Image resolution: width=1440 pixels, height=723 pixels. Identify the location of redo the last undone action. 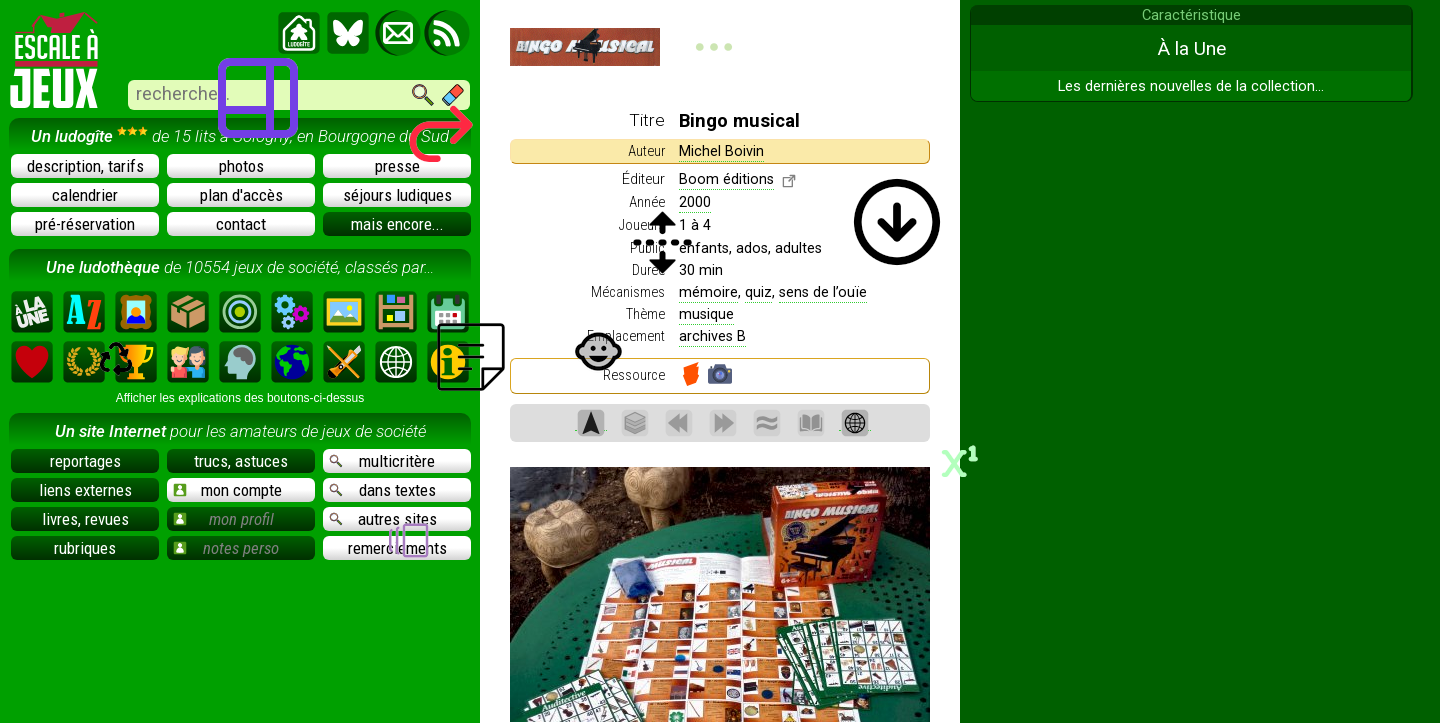
(441, 135).